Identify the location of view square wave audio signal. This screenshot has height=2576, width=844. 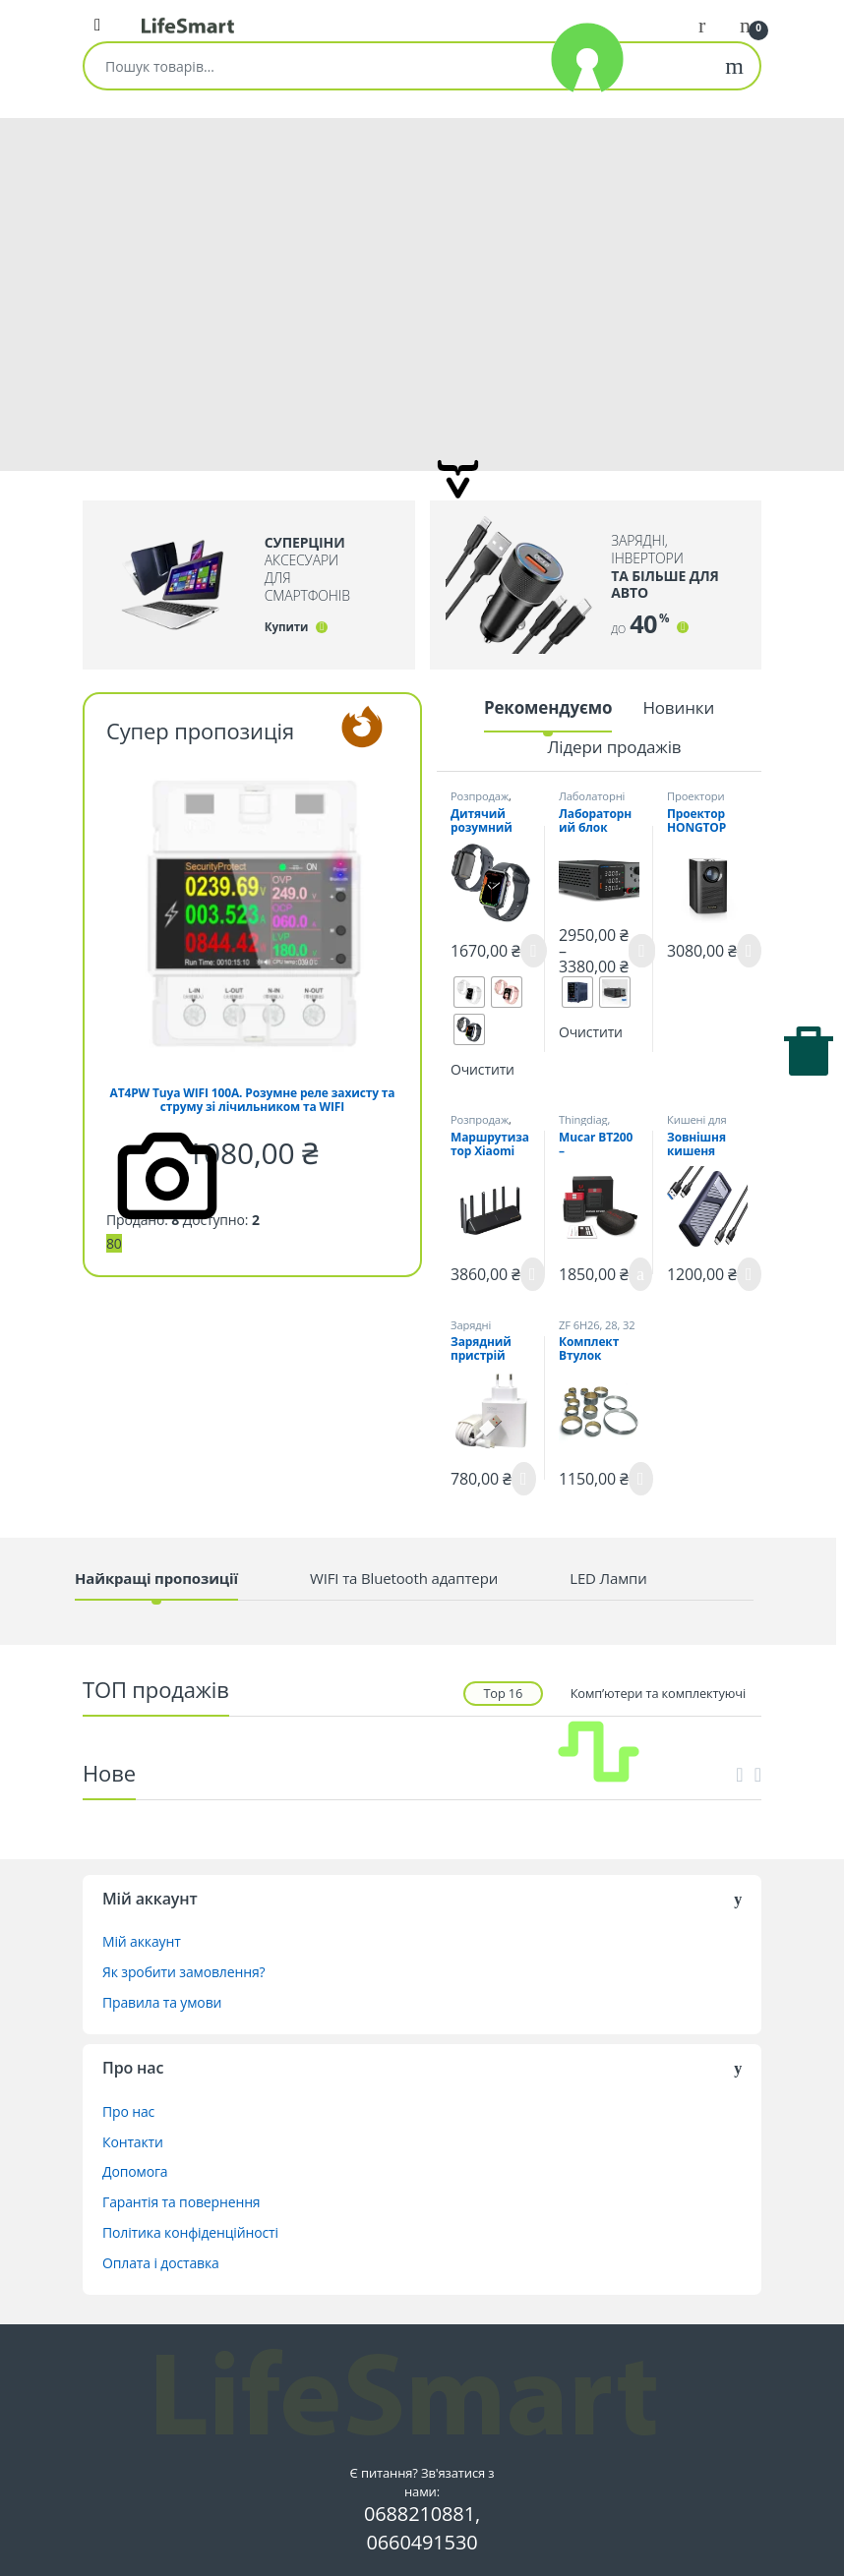
(598, 1751).